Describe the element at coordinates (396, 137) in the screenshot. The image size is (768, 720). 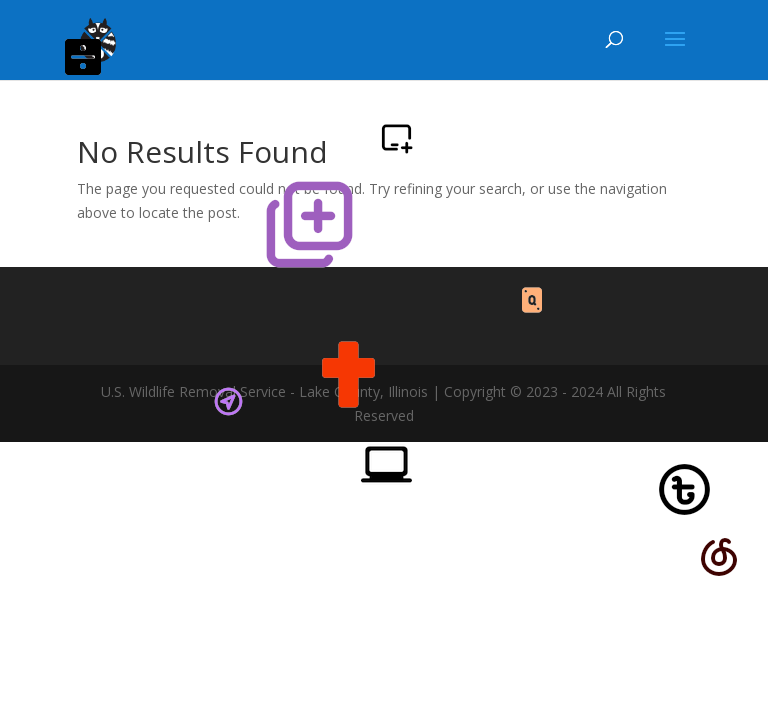
I see `add a new iPad or tablet device` at that location.